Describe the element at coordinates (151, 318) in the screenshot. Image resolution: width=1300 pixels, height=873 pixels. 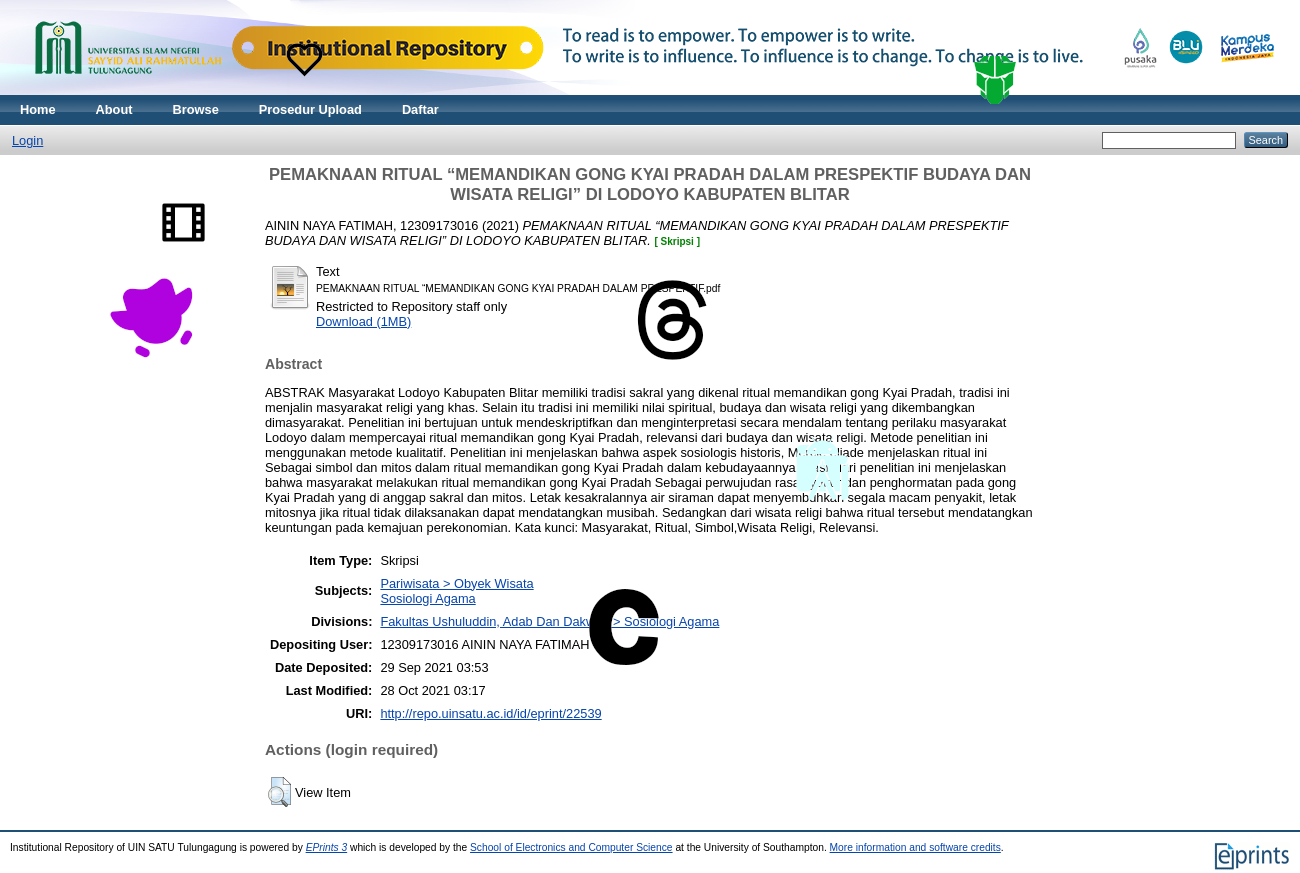
I see `open the duolingo language learning app` at that location.